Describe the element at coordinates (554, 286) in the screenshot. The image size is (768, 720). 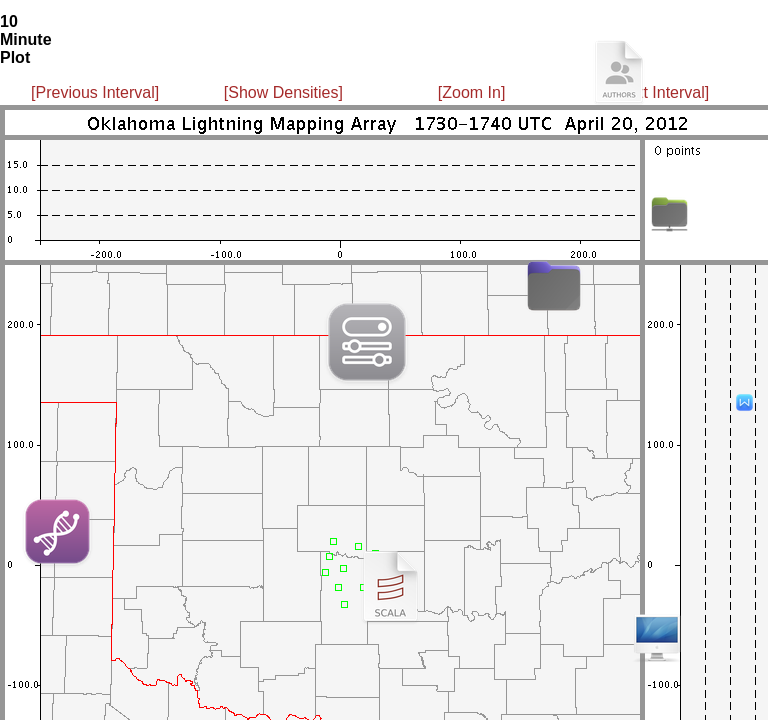
I see `open a folder to view its contents` at that location.